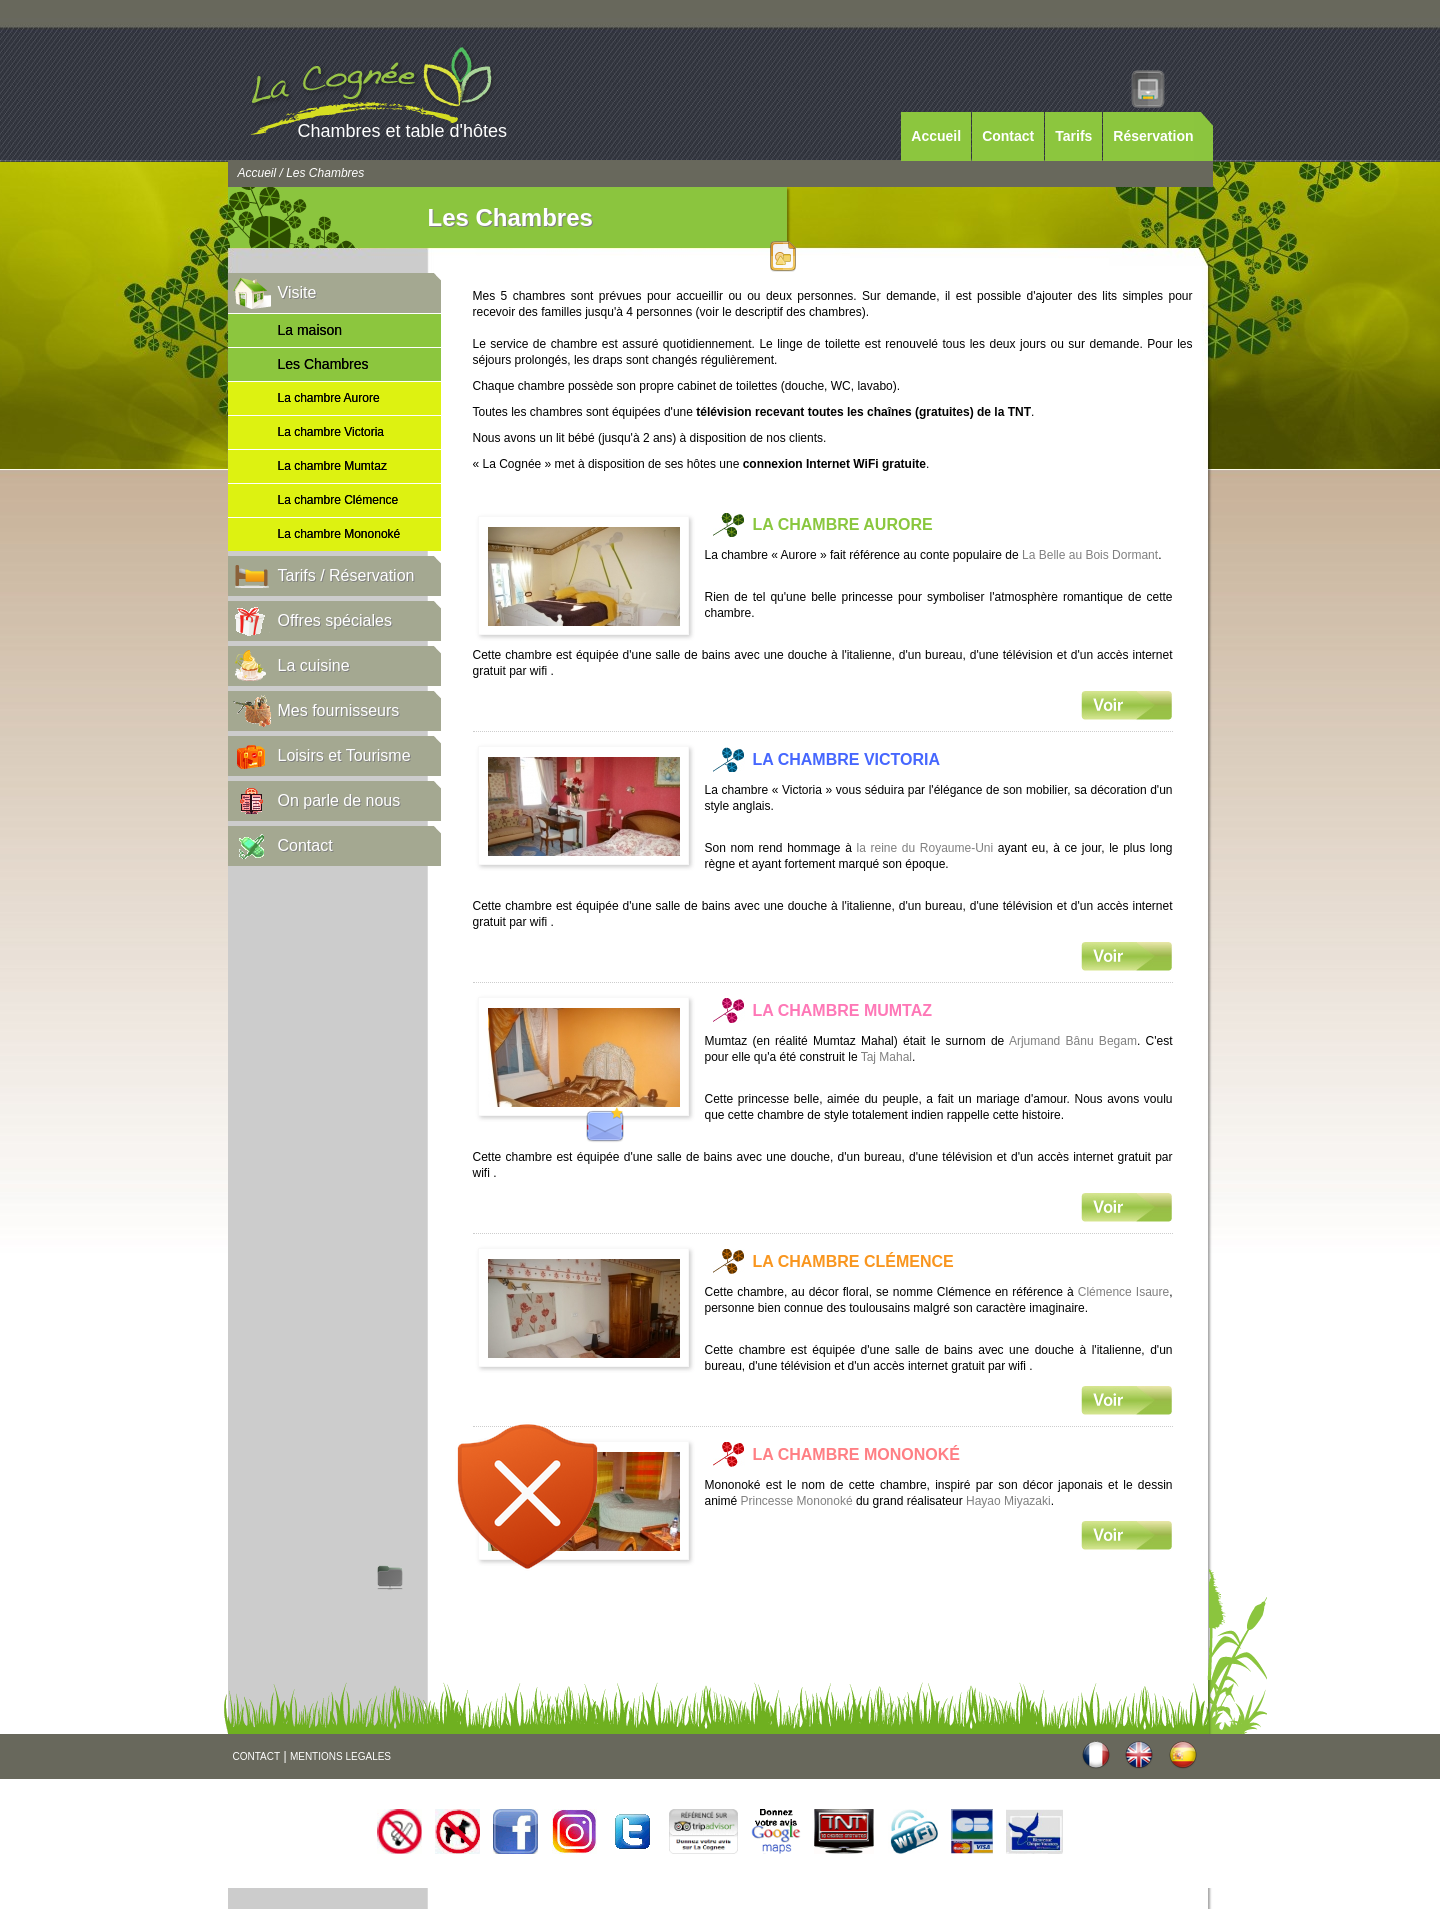 The height and width of the screenshot is (1909, 1440). I want to click on indicates unread email messages, so click(605, 1126).